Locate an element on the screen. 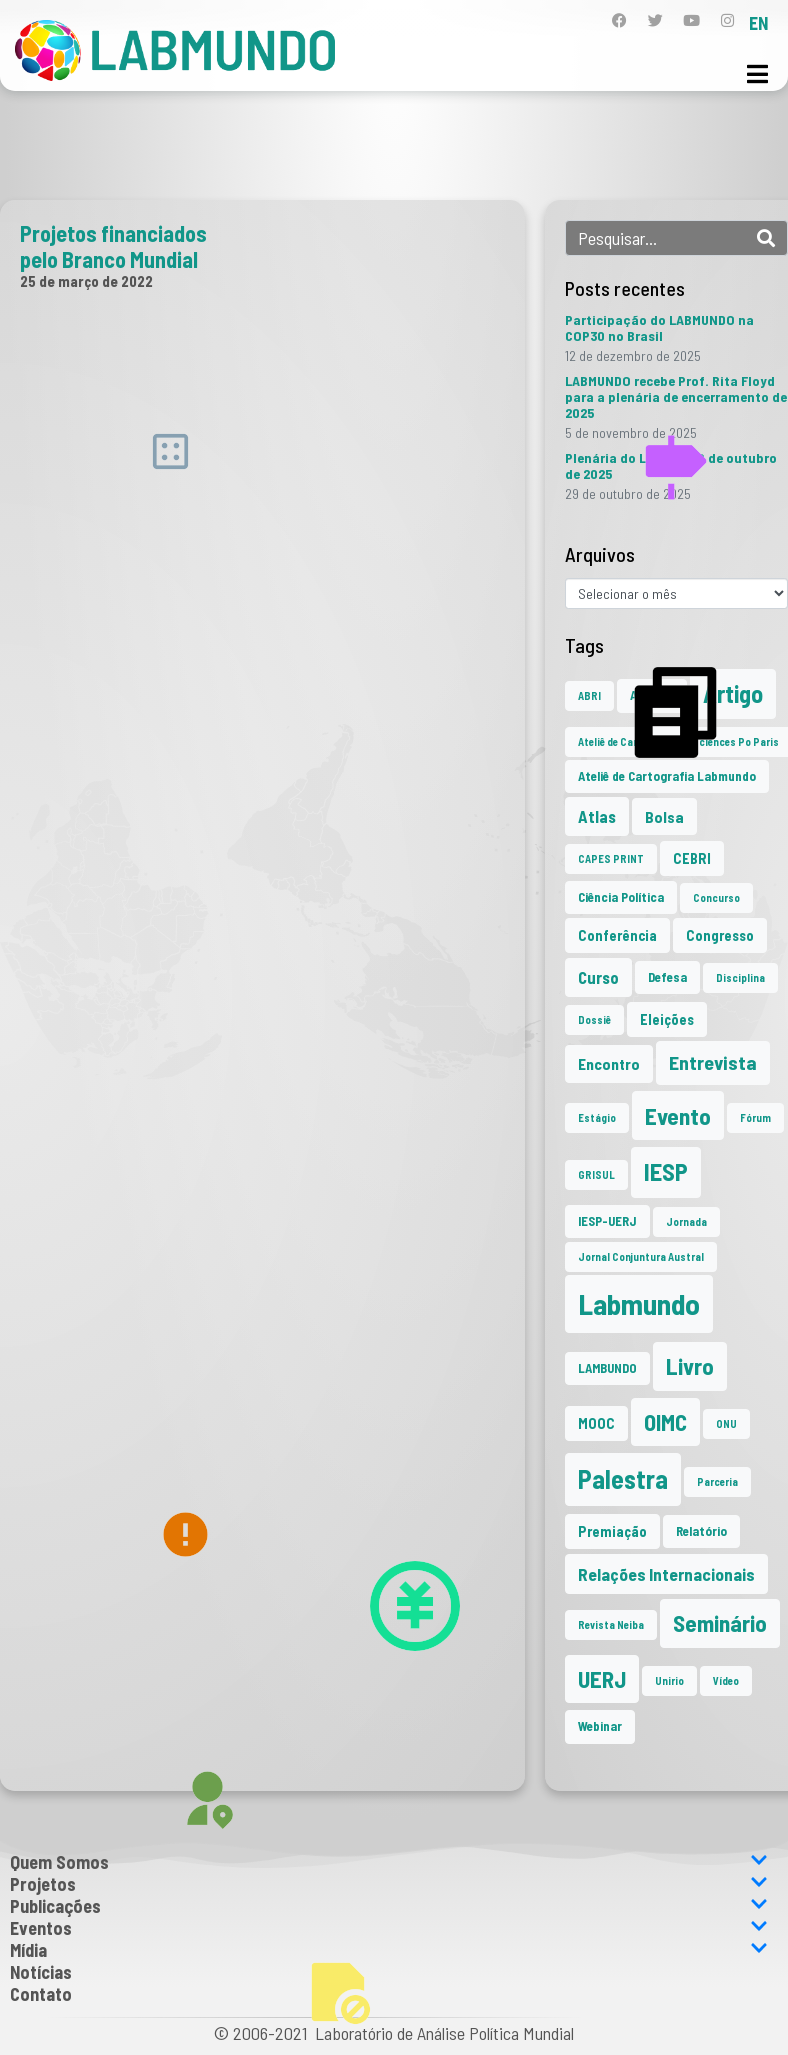  indicates a warning or error state is located at coordinates (185, 1534).